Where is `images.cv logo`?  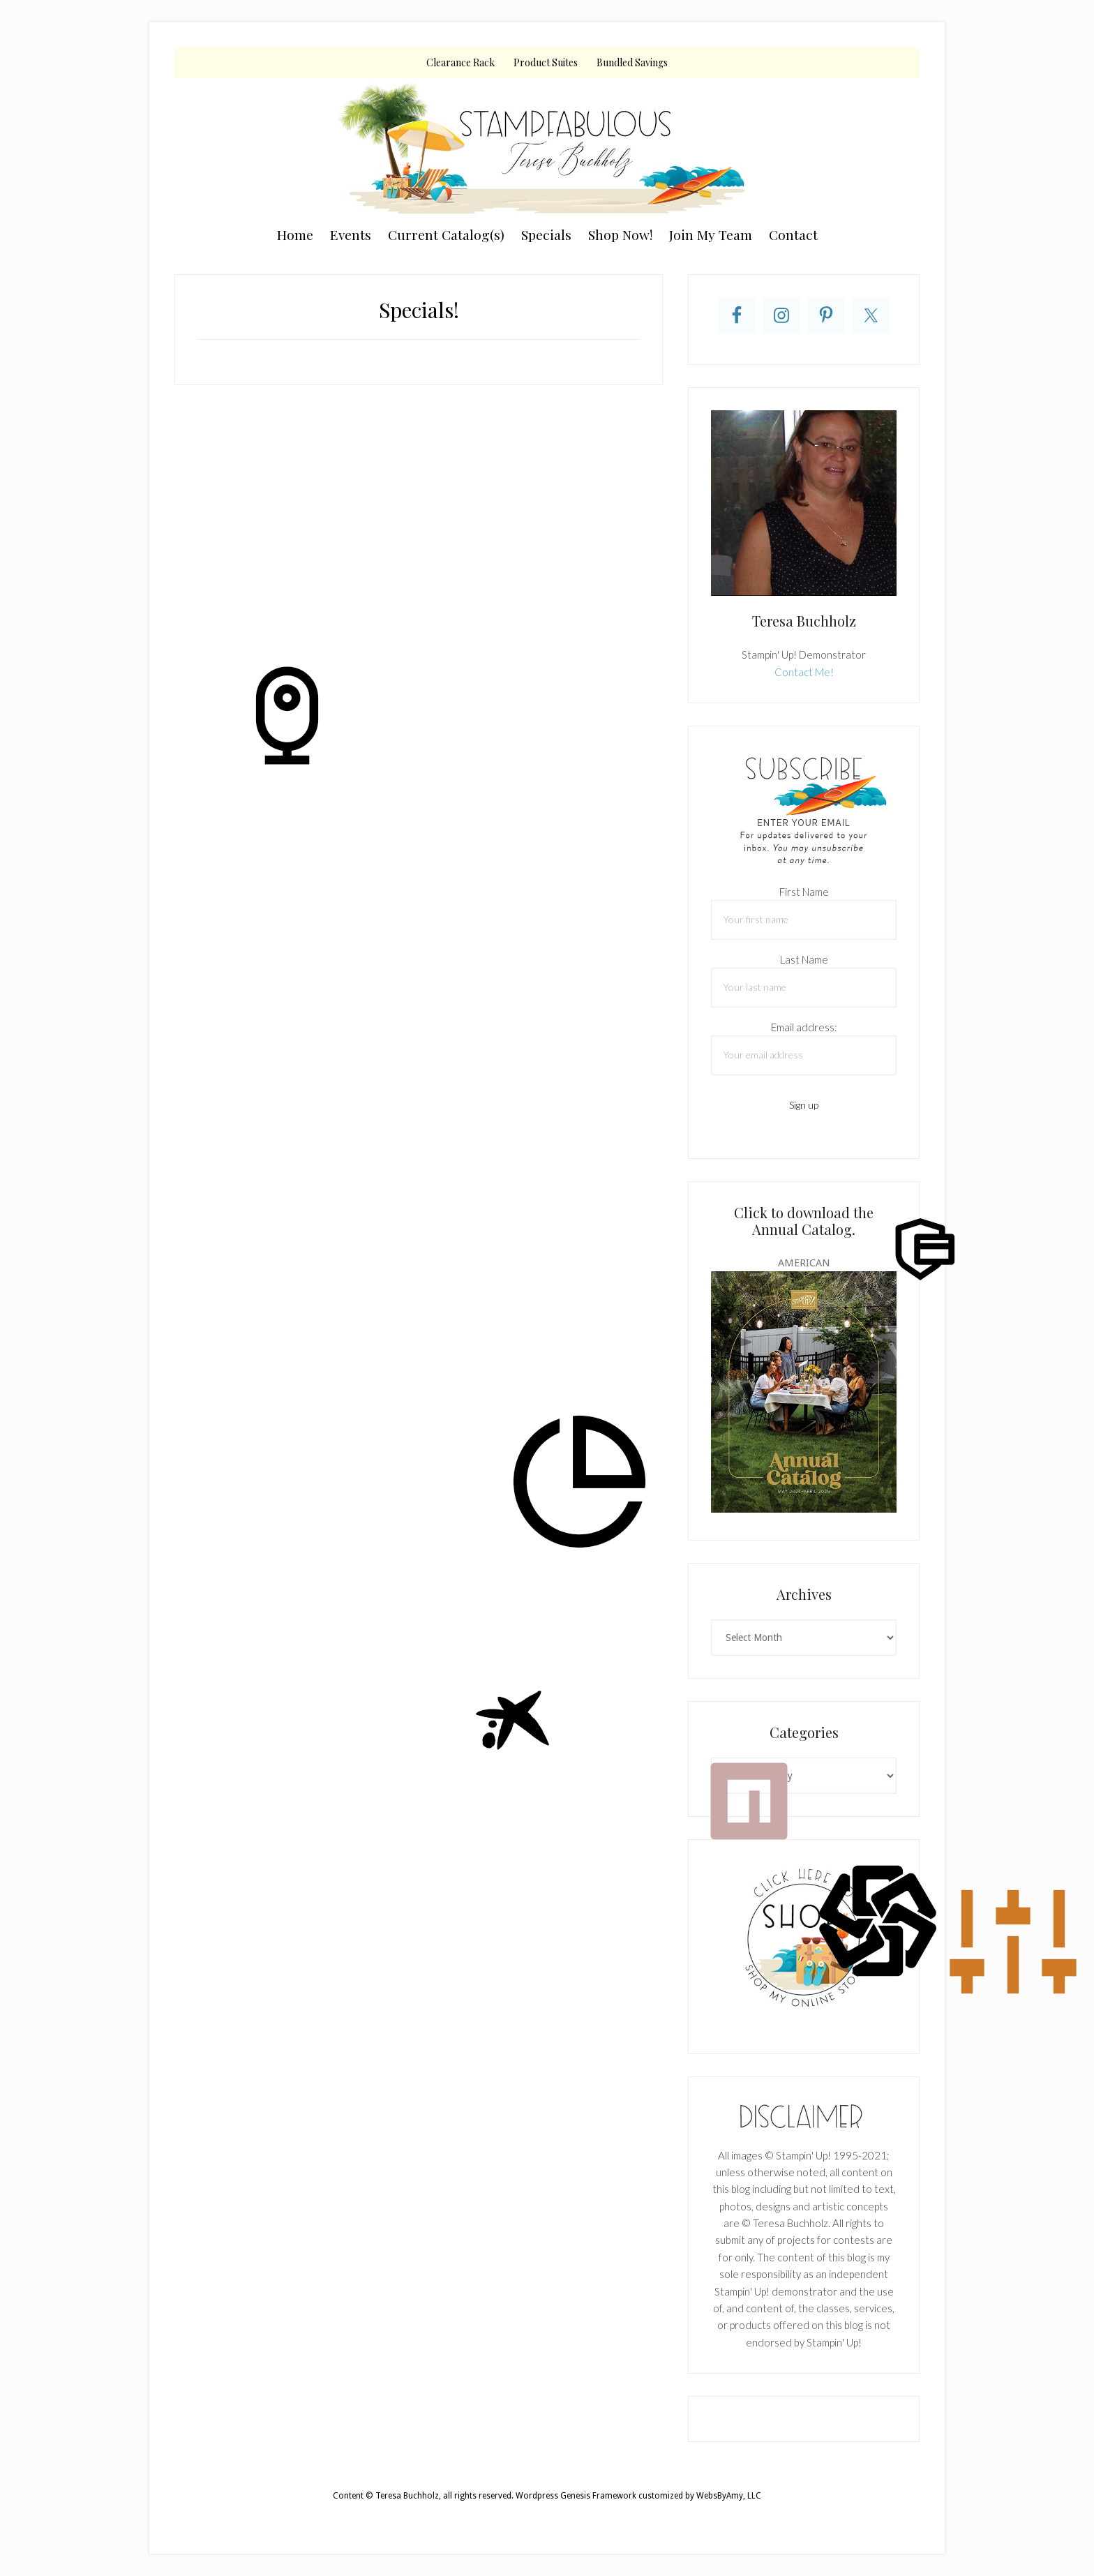
images.cv logo is located at coordinates (878, 1921).